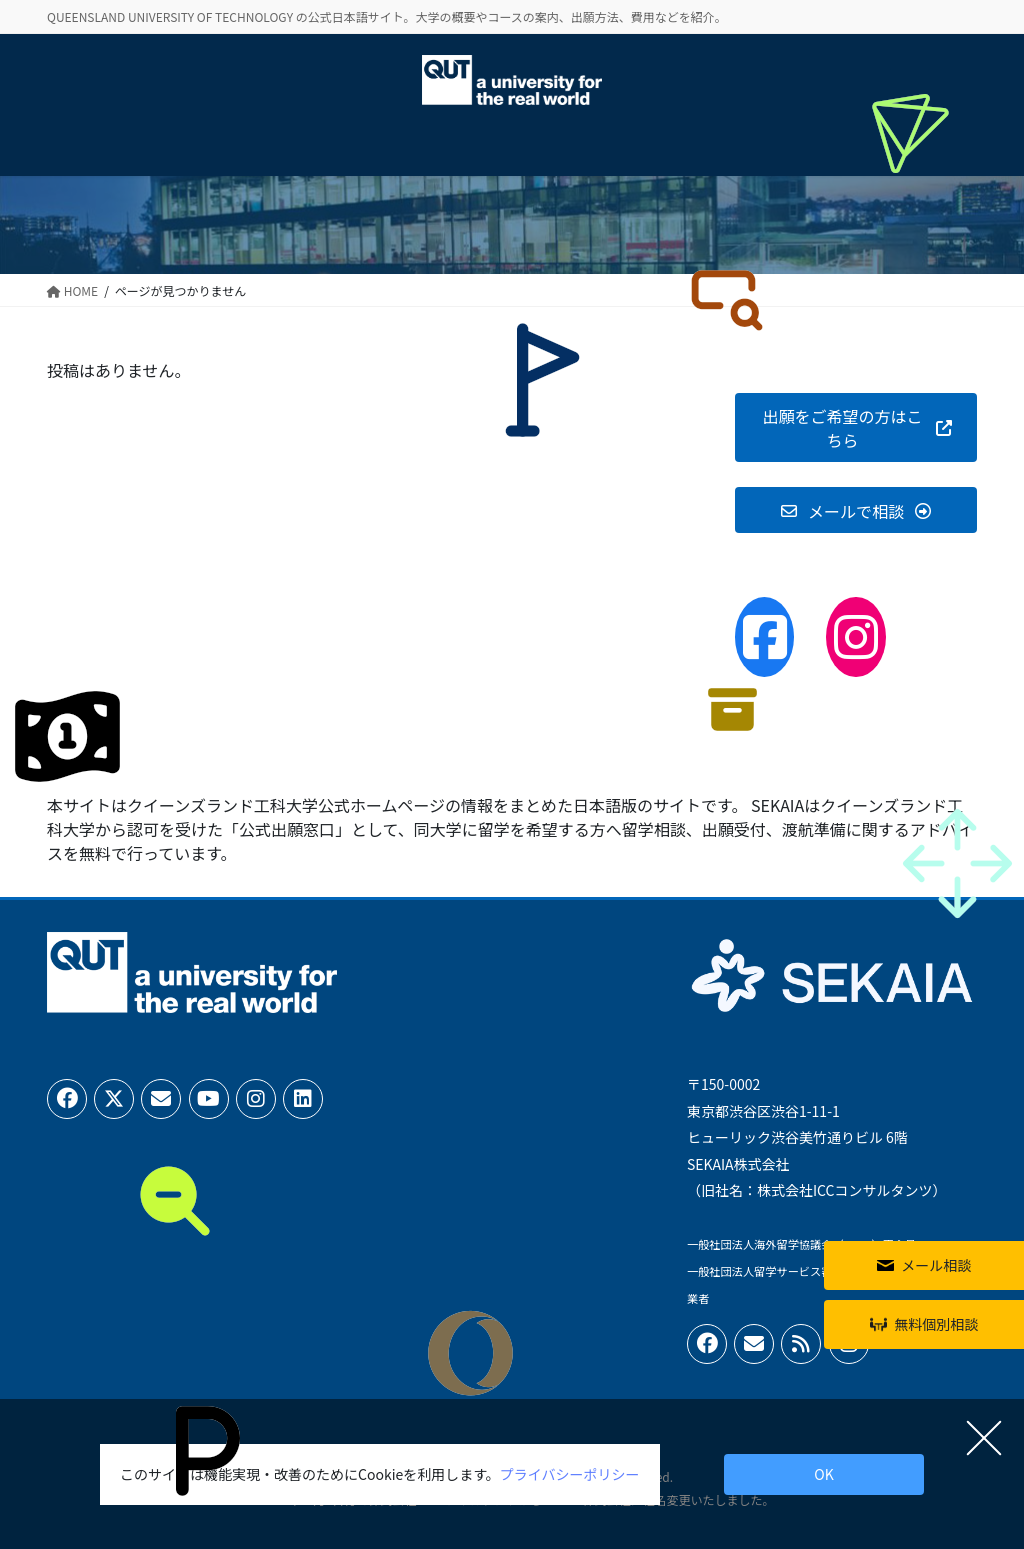 The height and width of the screenshot is (1549, 1024). What do you see at coordinates (534, 380) in the screenshot?
I see `flag or mark an item for follow-up` at bounding box center [534, 380].